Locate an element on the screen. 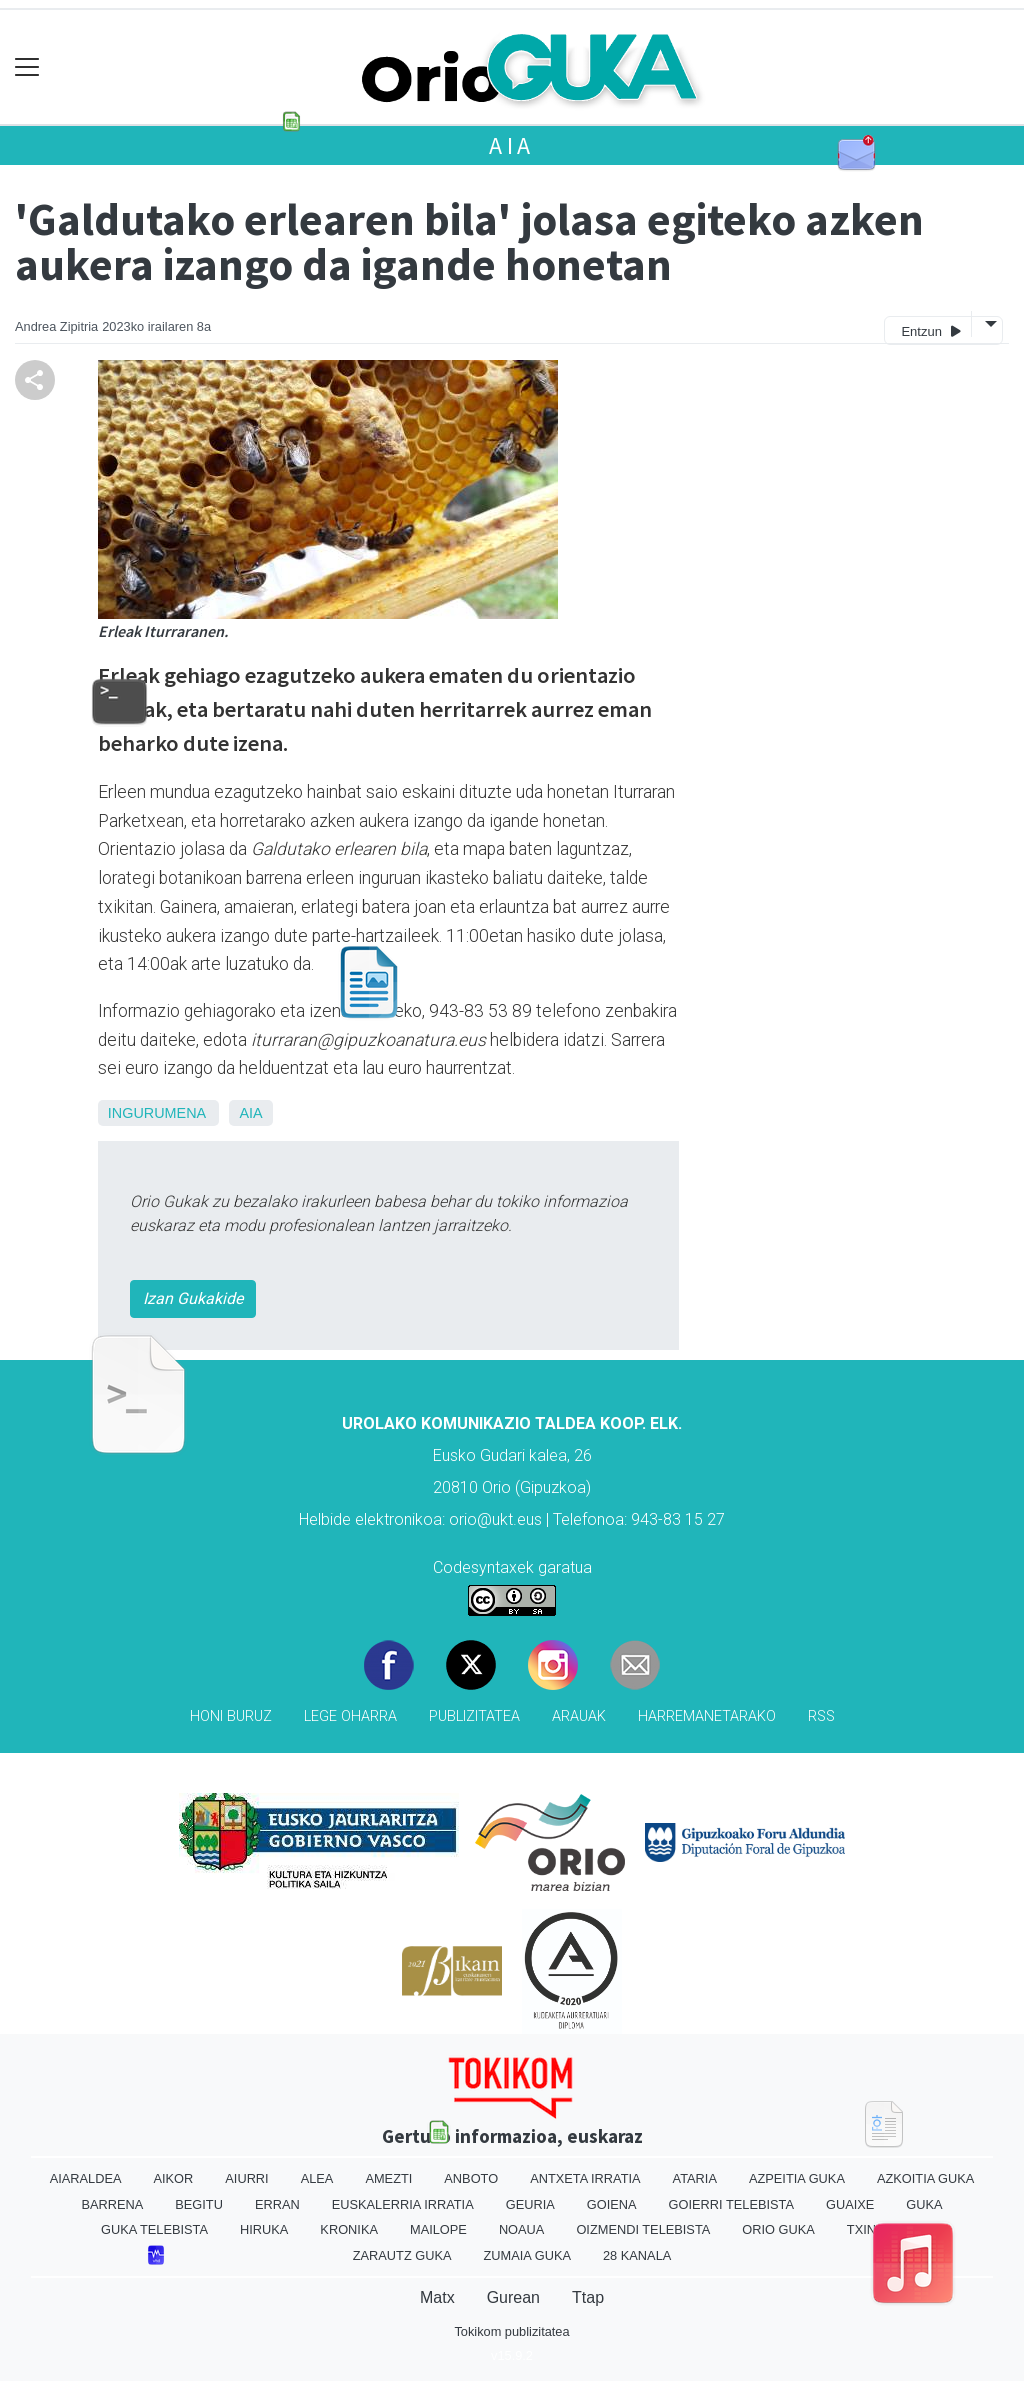  open a Hangul Word Processor (.hwp) document is located at coordinates (884, 2124).